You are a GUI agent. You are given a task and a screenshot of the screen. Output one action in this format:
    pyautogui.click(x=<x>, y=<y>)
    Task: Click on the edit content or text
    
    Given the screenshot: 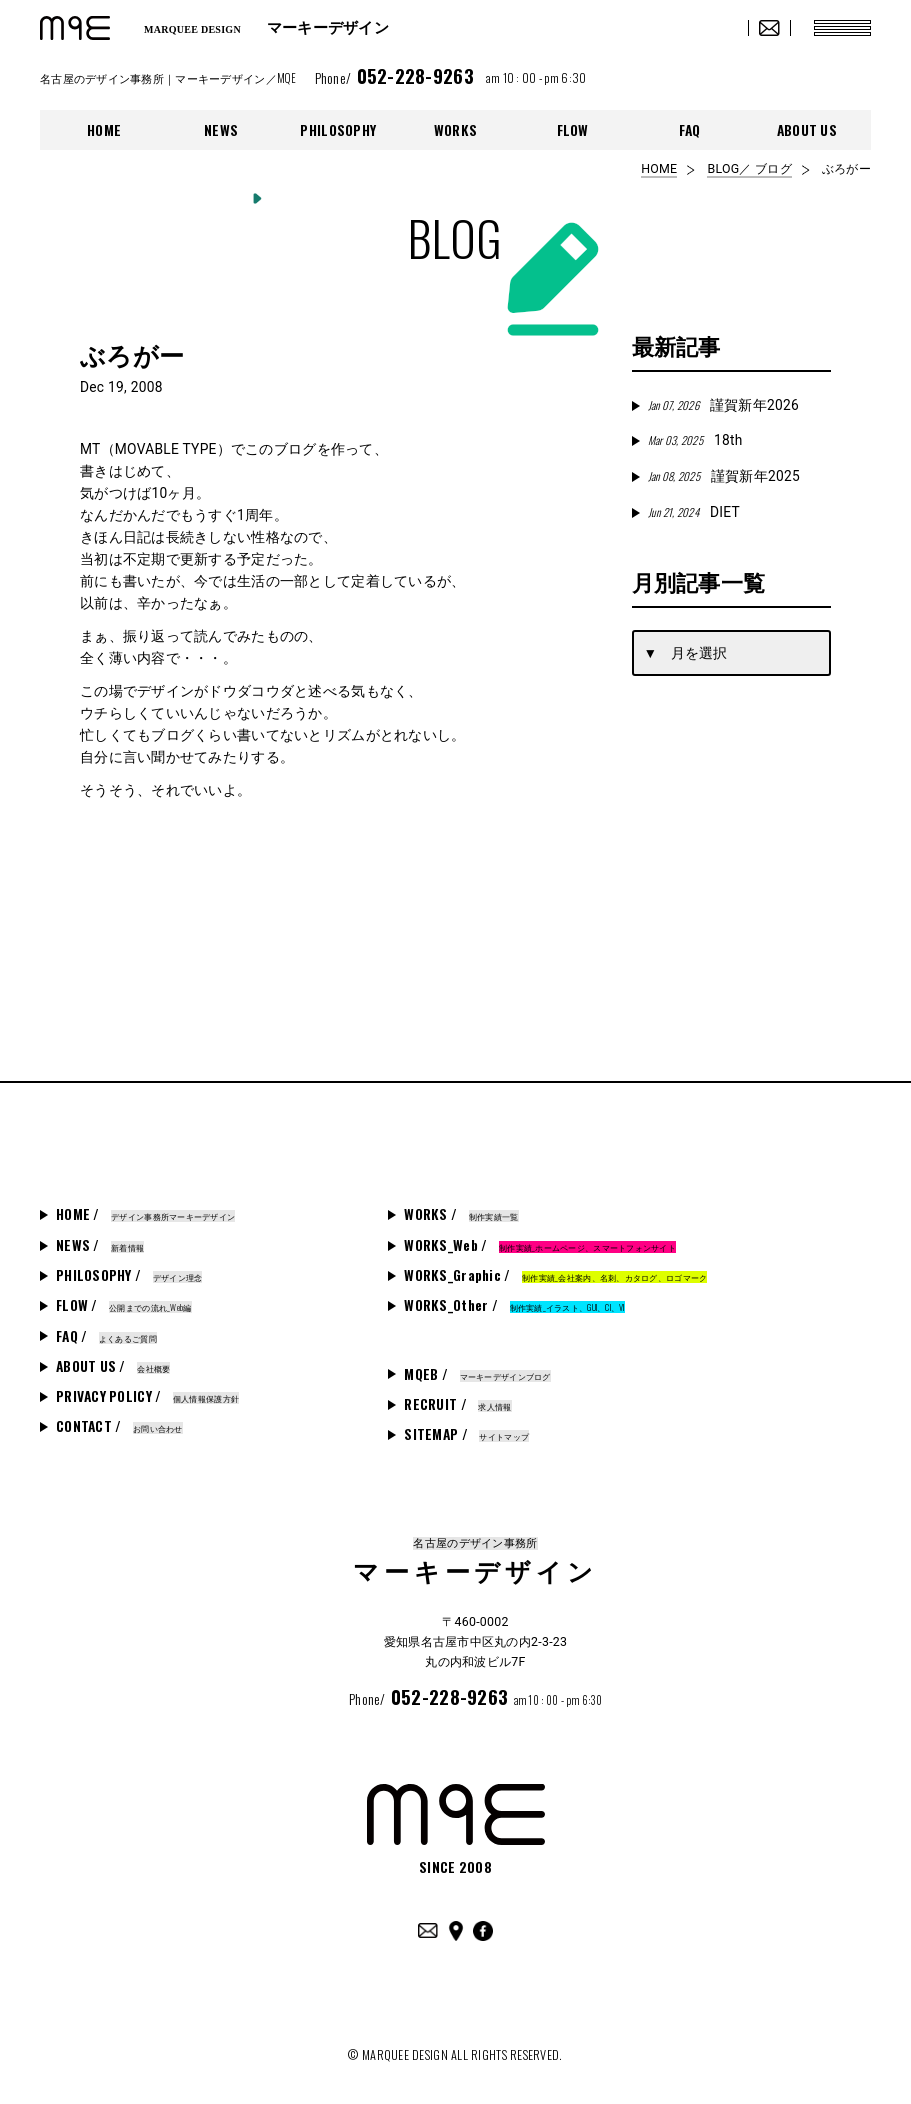 What is the action you would take?
    pyautogui.click(x=553, y=279)
    